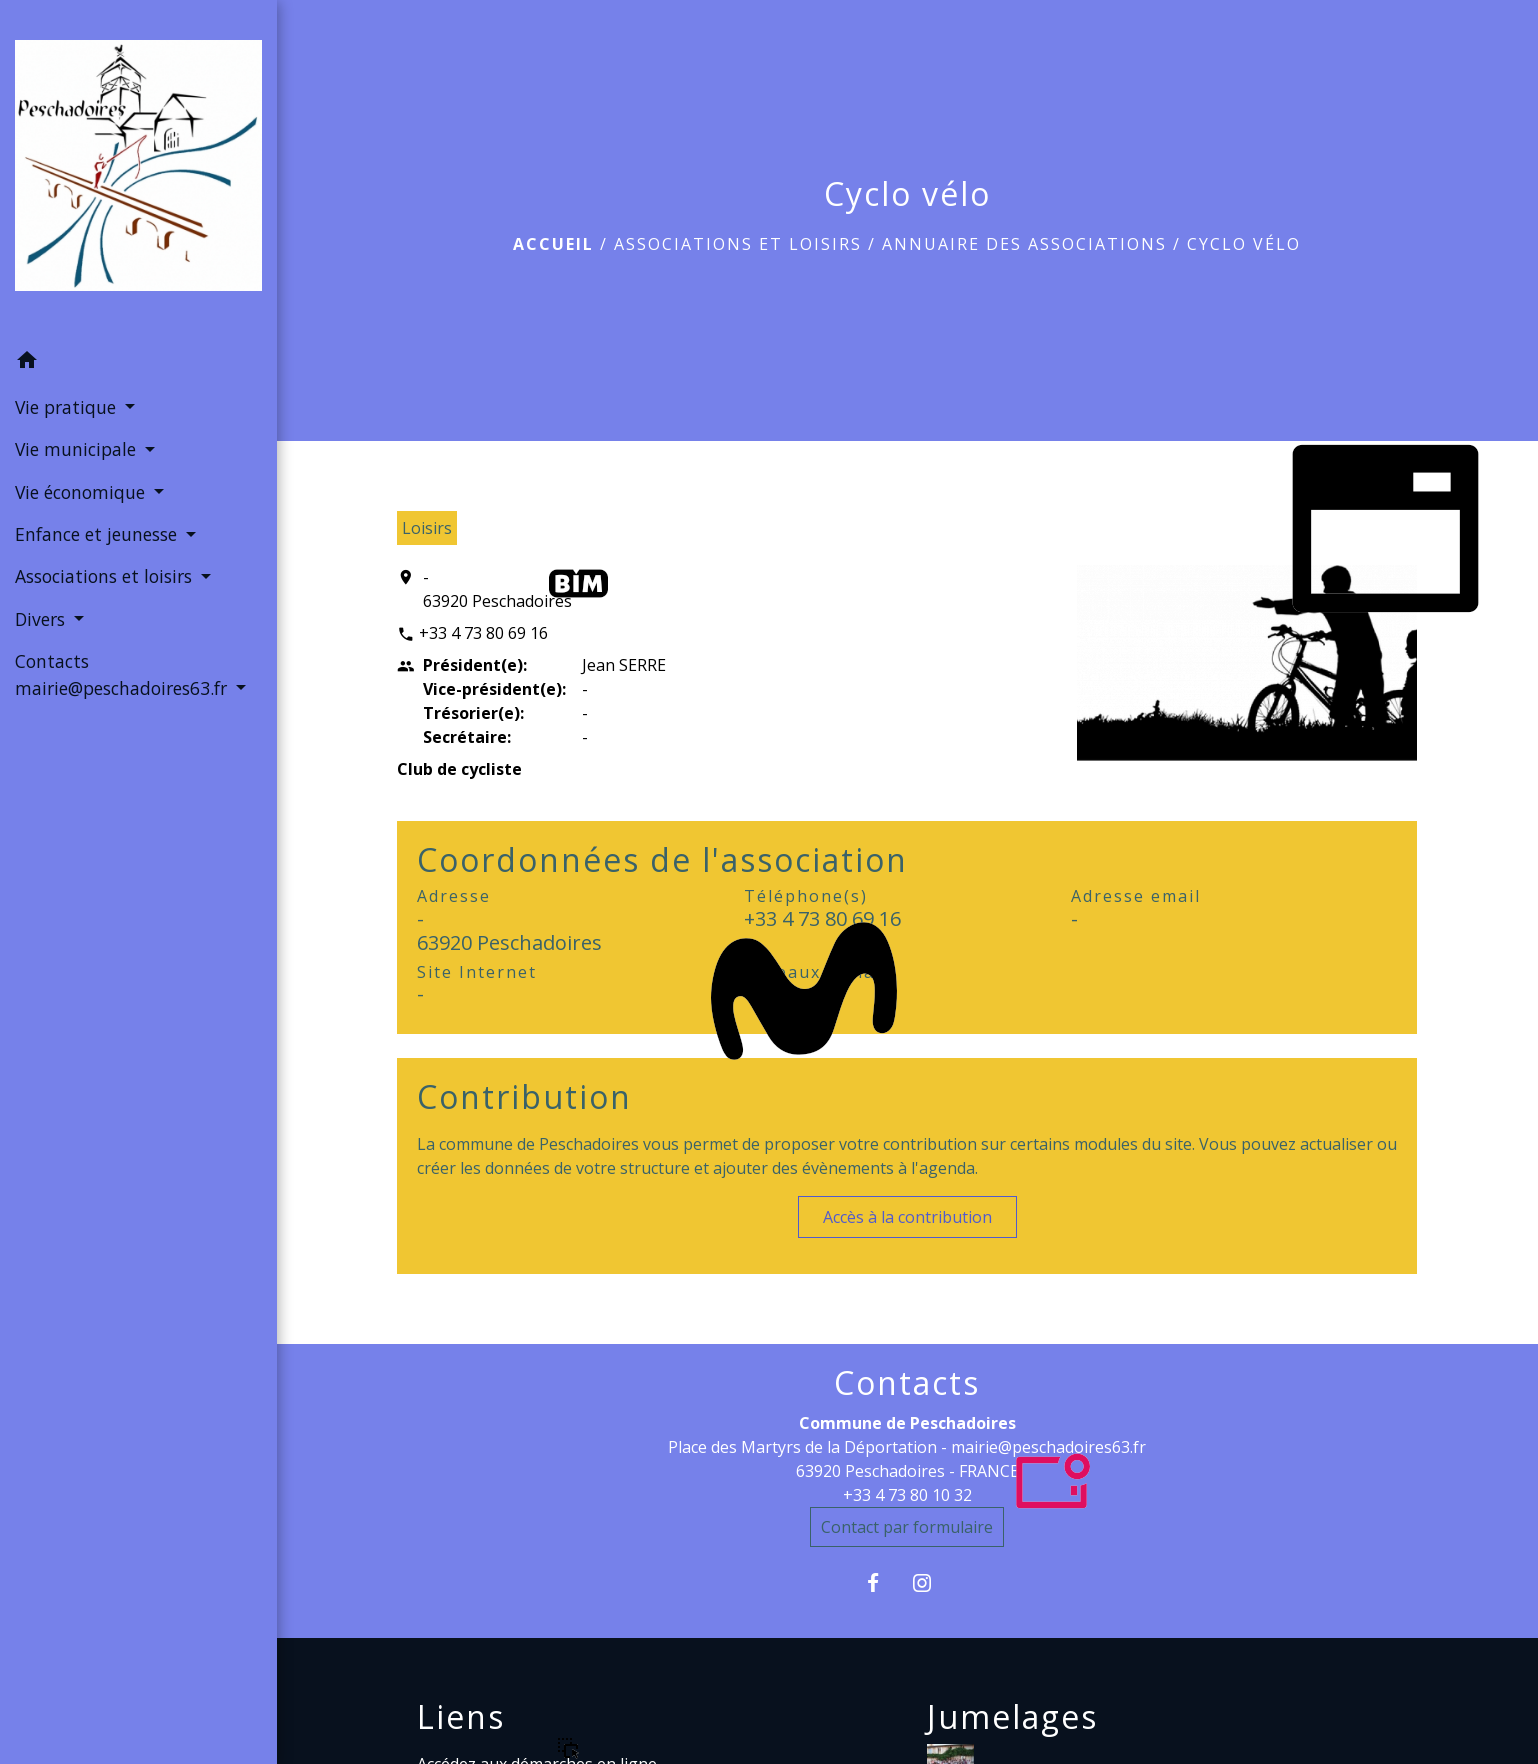 This screenshot has height=1764, width=1538. Describe the element at coordinates (578, 583) in the screenshot. I see `open the BIM store app` at that location.